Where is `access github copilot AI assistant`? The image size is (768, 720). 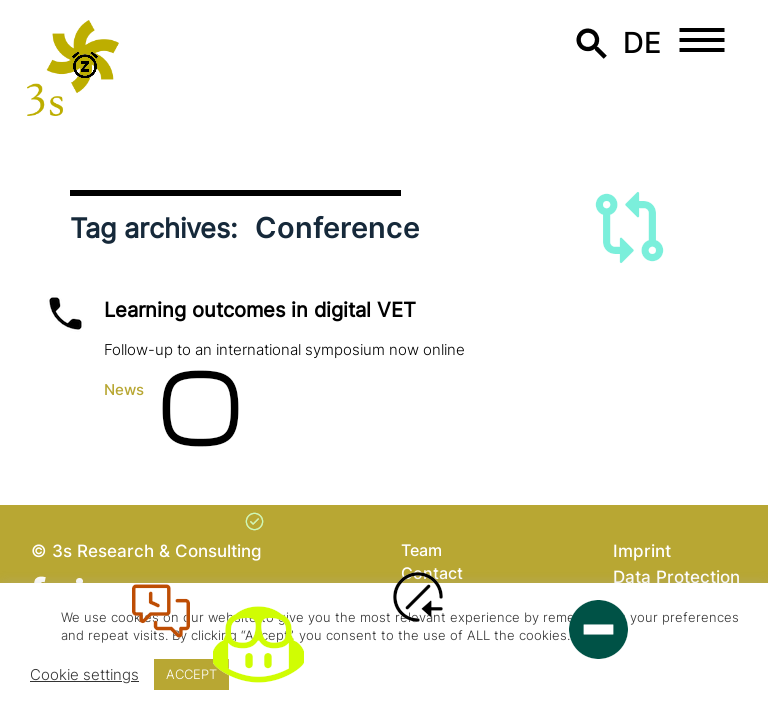 access github copilot AI assistant is located at coordinates (258, 644).